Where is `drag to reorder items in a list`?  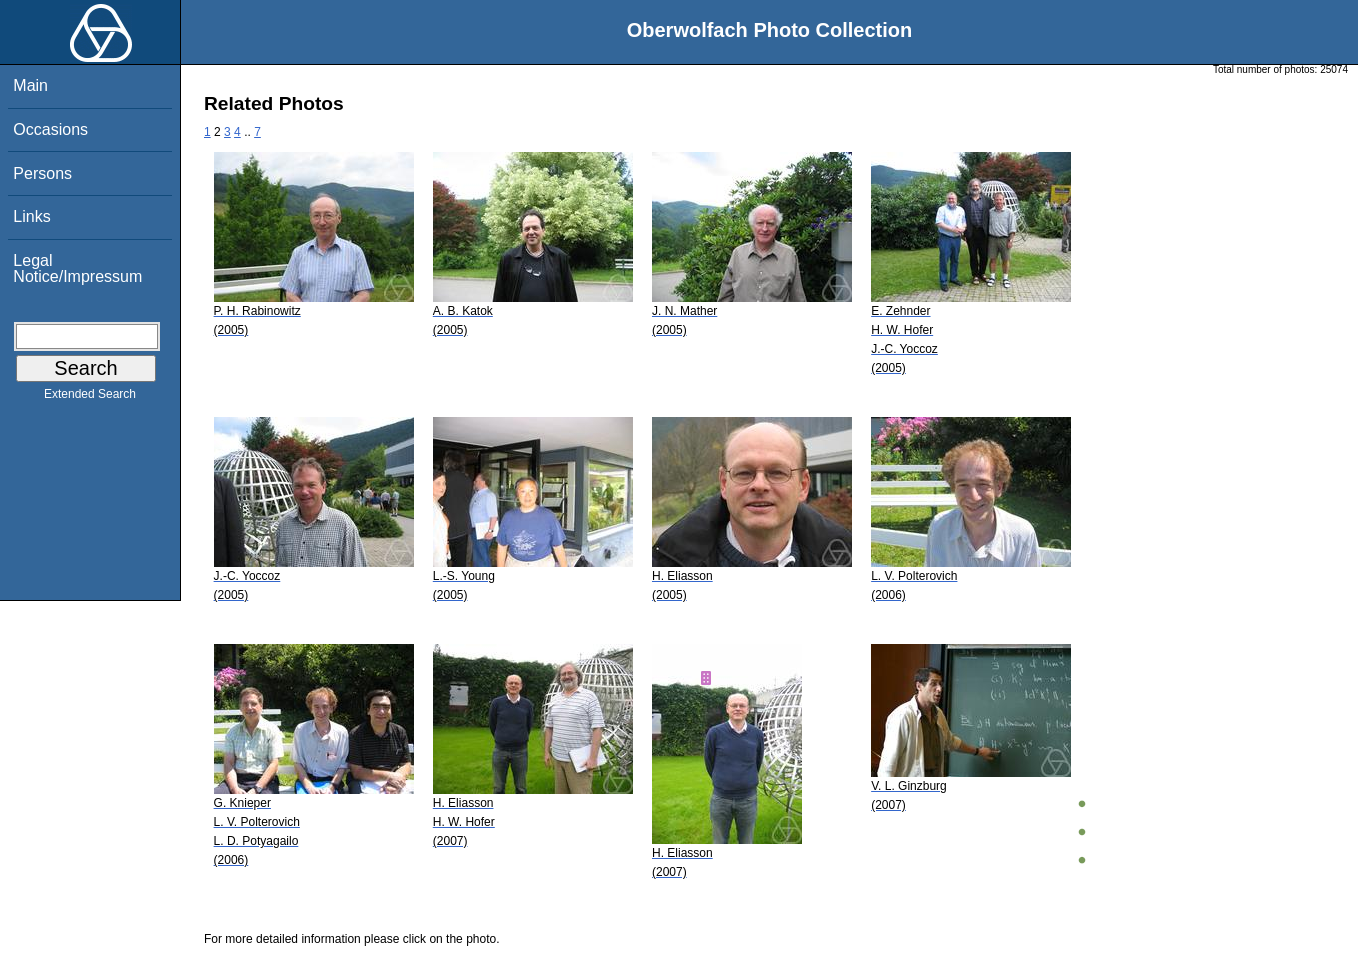
drag to reorder items in a list is located at coordinates (706, 678).